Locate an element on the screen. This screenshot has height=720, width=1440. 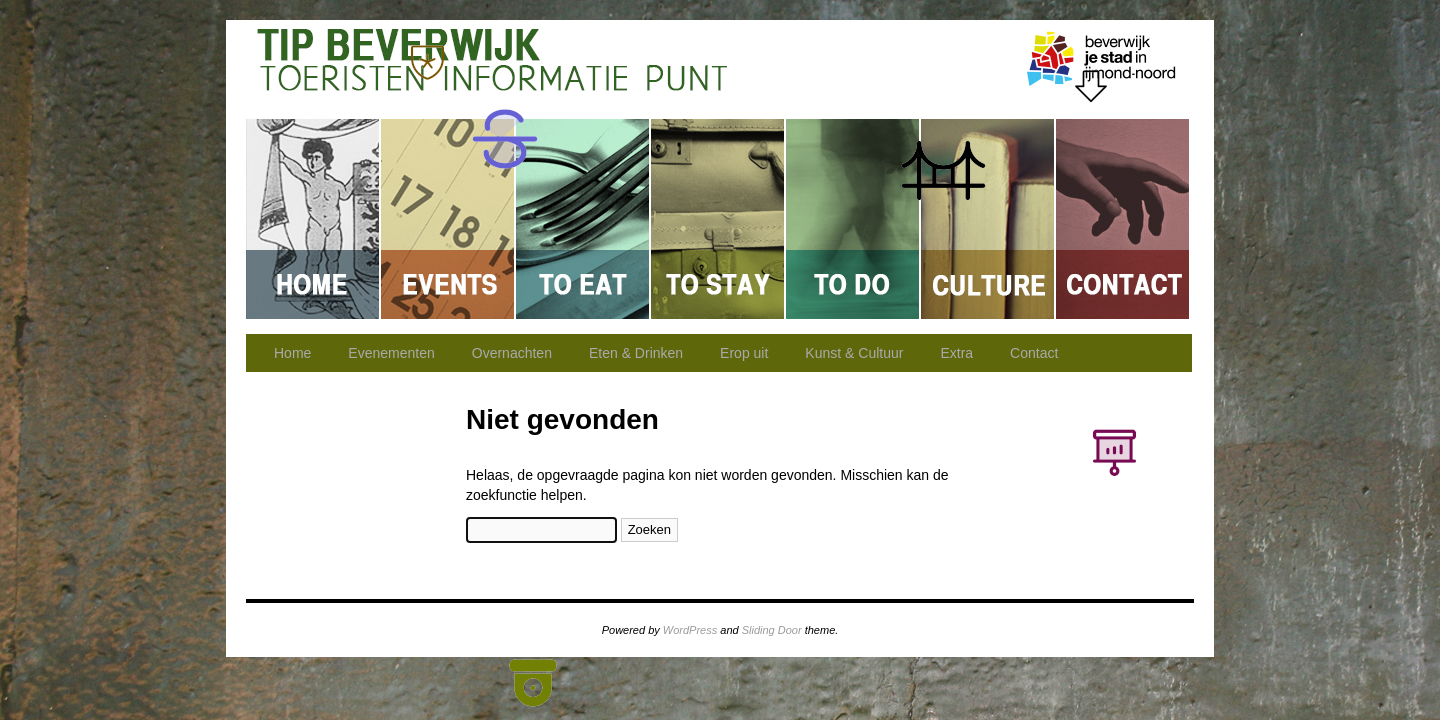
access security camera settings is located at coordinates (533, 683).